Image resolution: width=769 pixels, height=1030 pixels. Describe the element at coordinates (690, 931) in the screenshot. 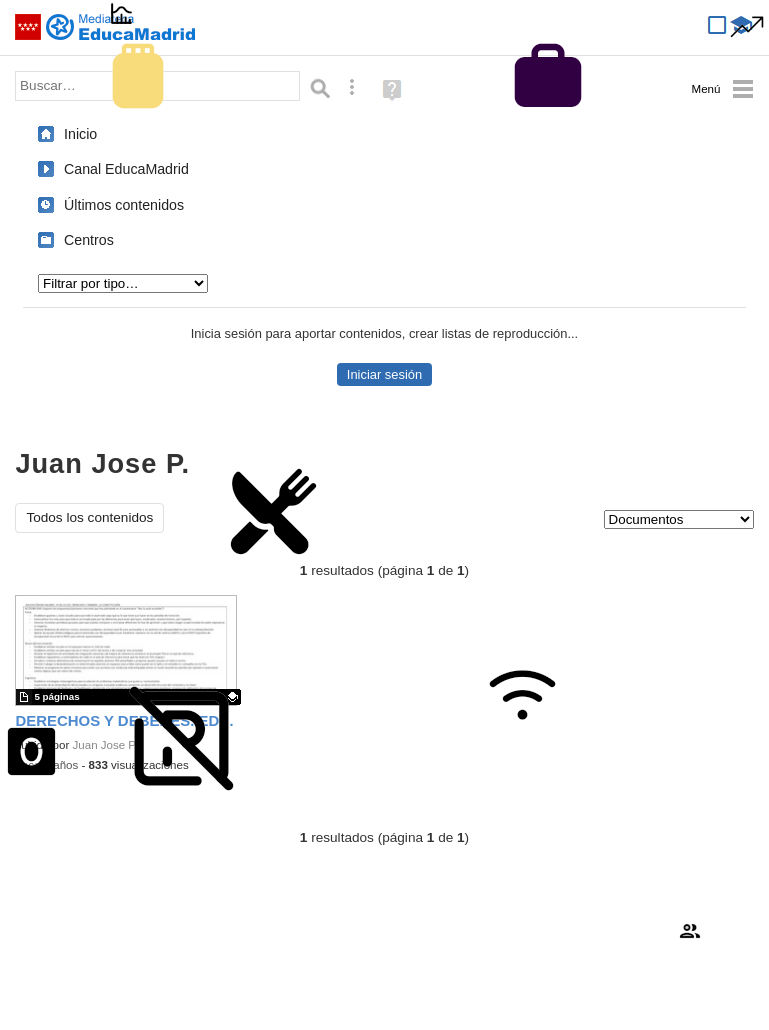

I see `view contacts or people list` at that location.